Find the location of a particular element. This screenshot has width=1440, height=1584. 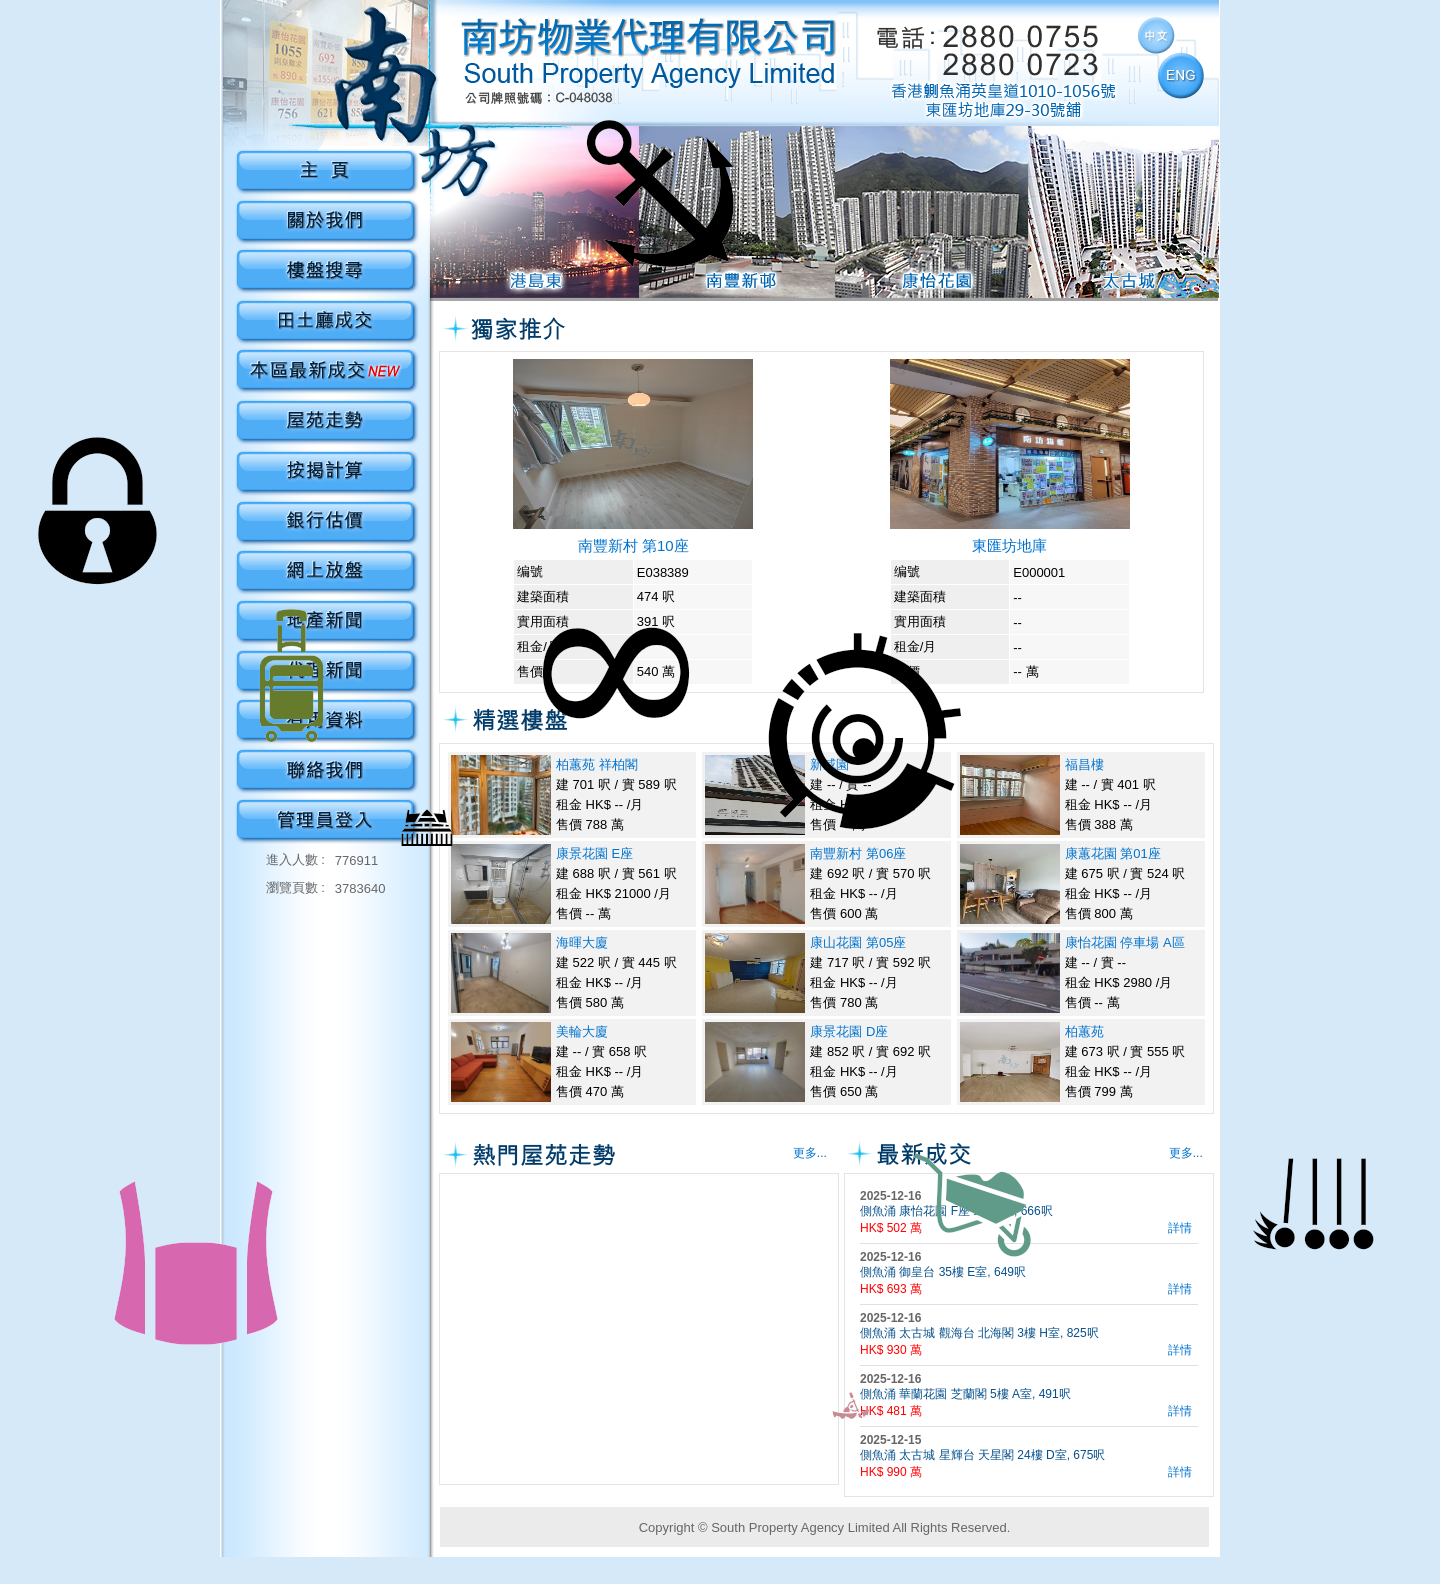

enter the arena or battle mode is located at coordinates (196, 1263).